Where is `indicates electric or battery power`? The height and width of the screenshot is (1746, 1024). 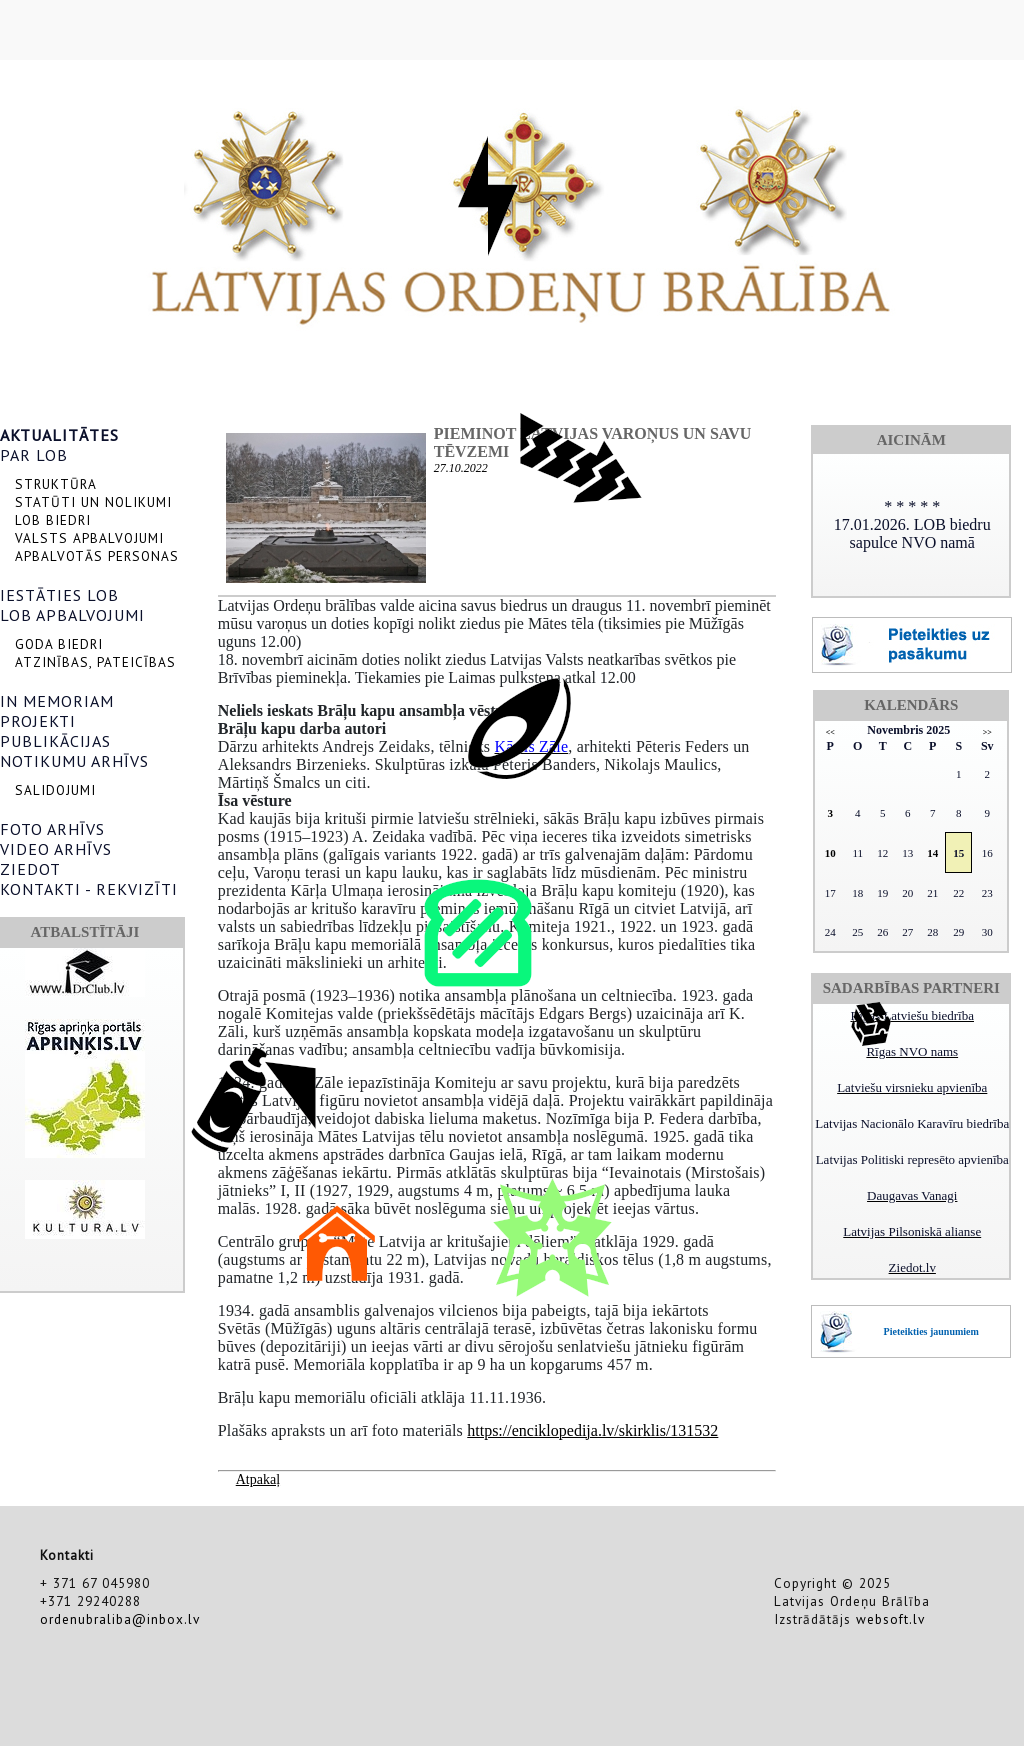 indicates electric or battery power is located at coordinates (488, 196).